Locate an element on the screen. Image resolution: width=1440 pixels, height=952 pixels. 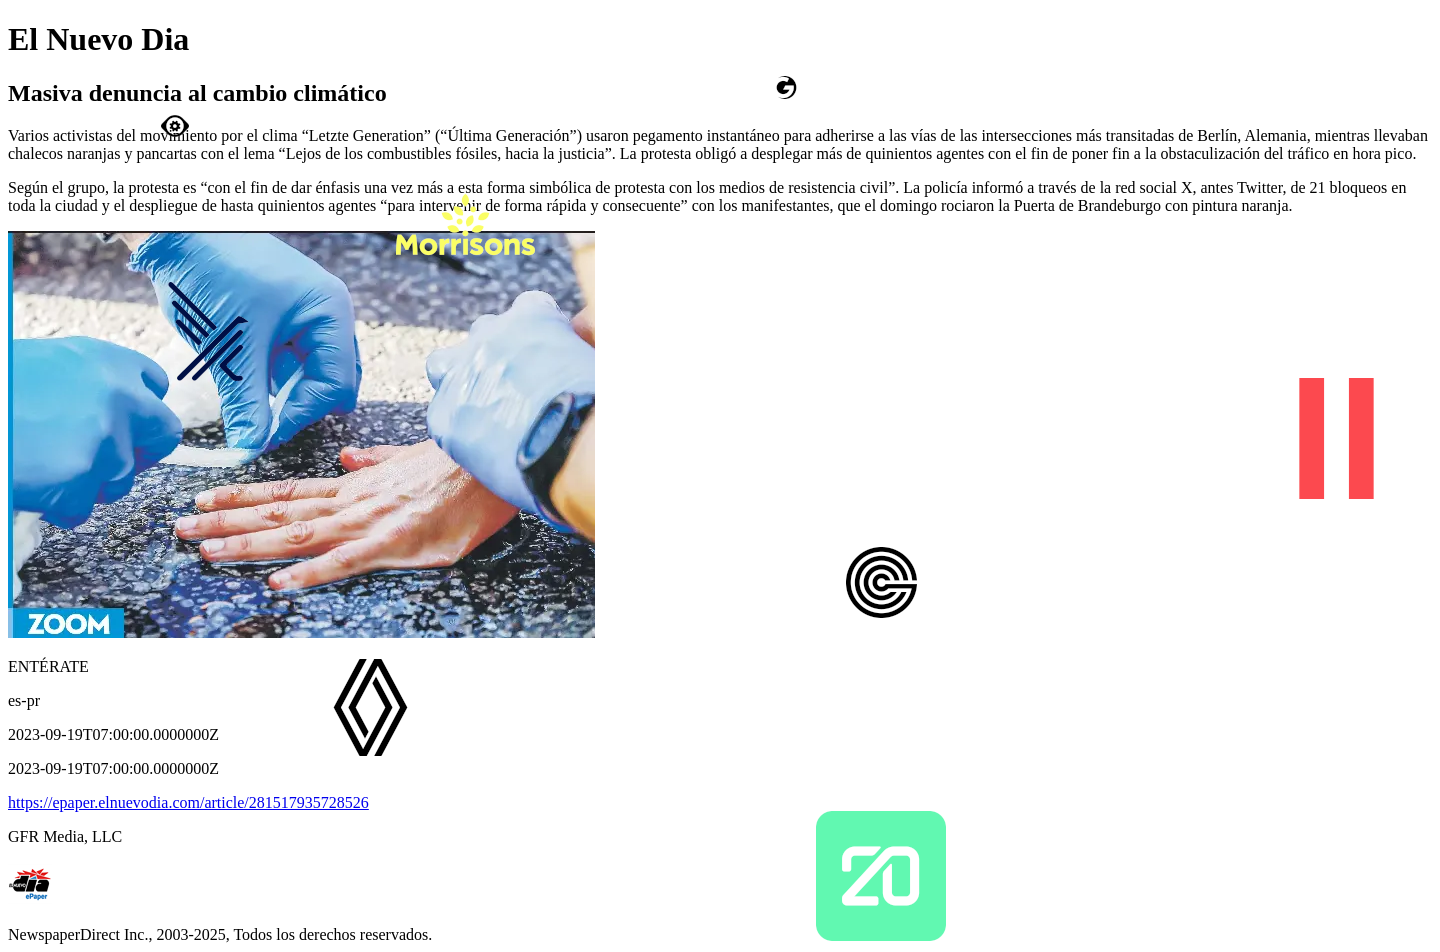
open the Twenty CRM app is located at coordinates (881, 876).